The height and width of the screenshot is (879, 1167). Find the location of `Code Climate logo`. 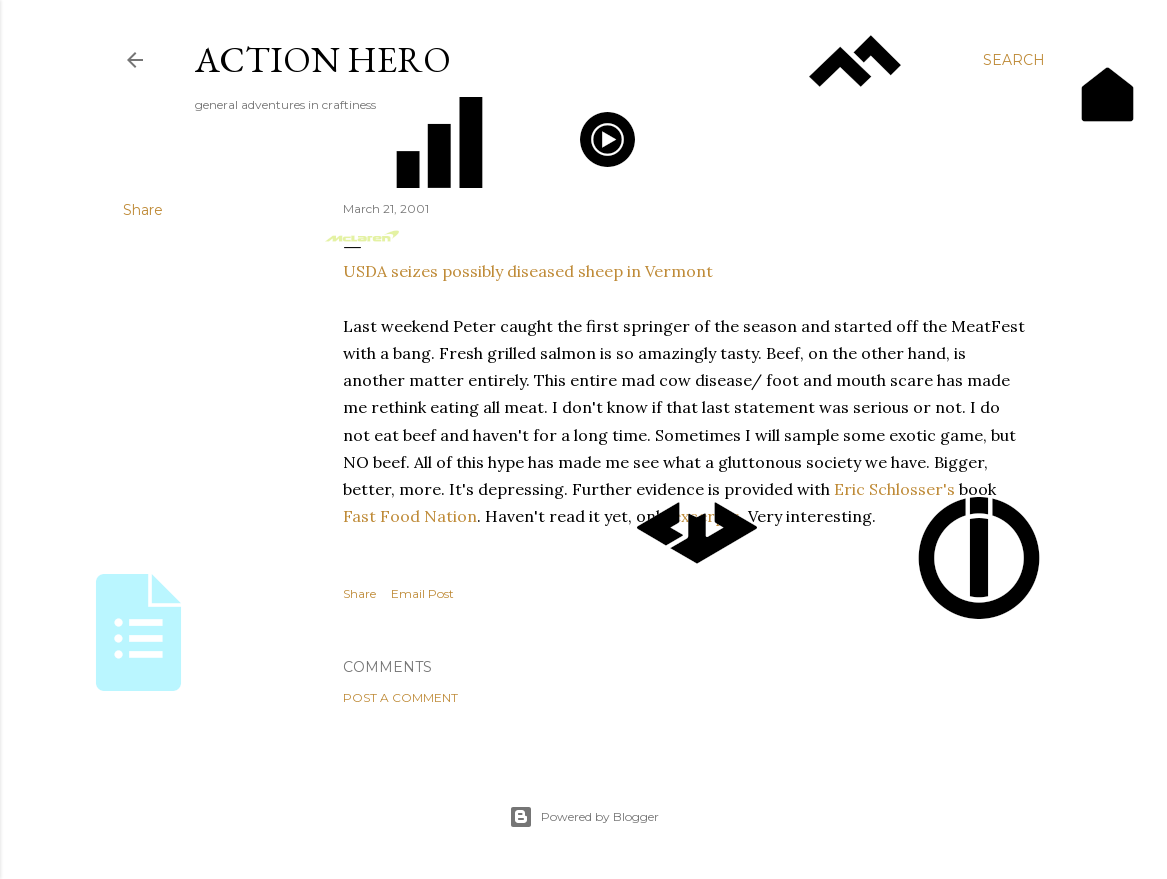

Code Climate logo is located at coordinates (855, 61).